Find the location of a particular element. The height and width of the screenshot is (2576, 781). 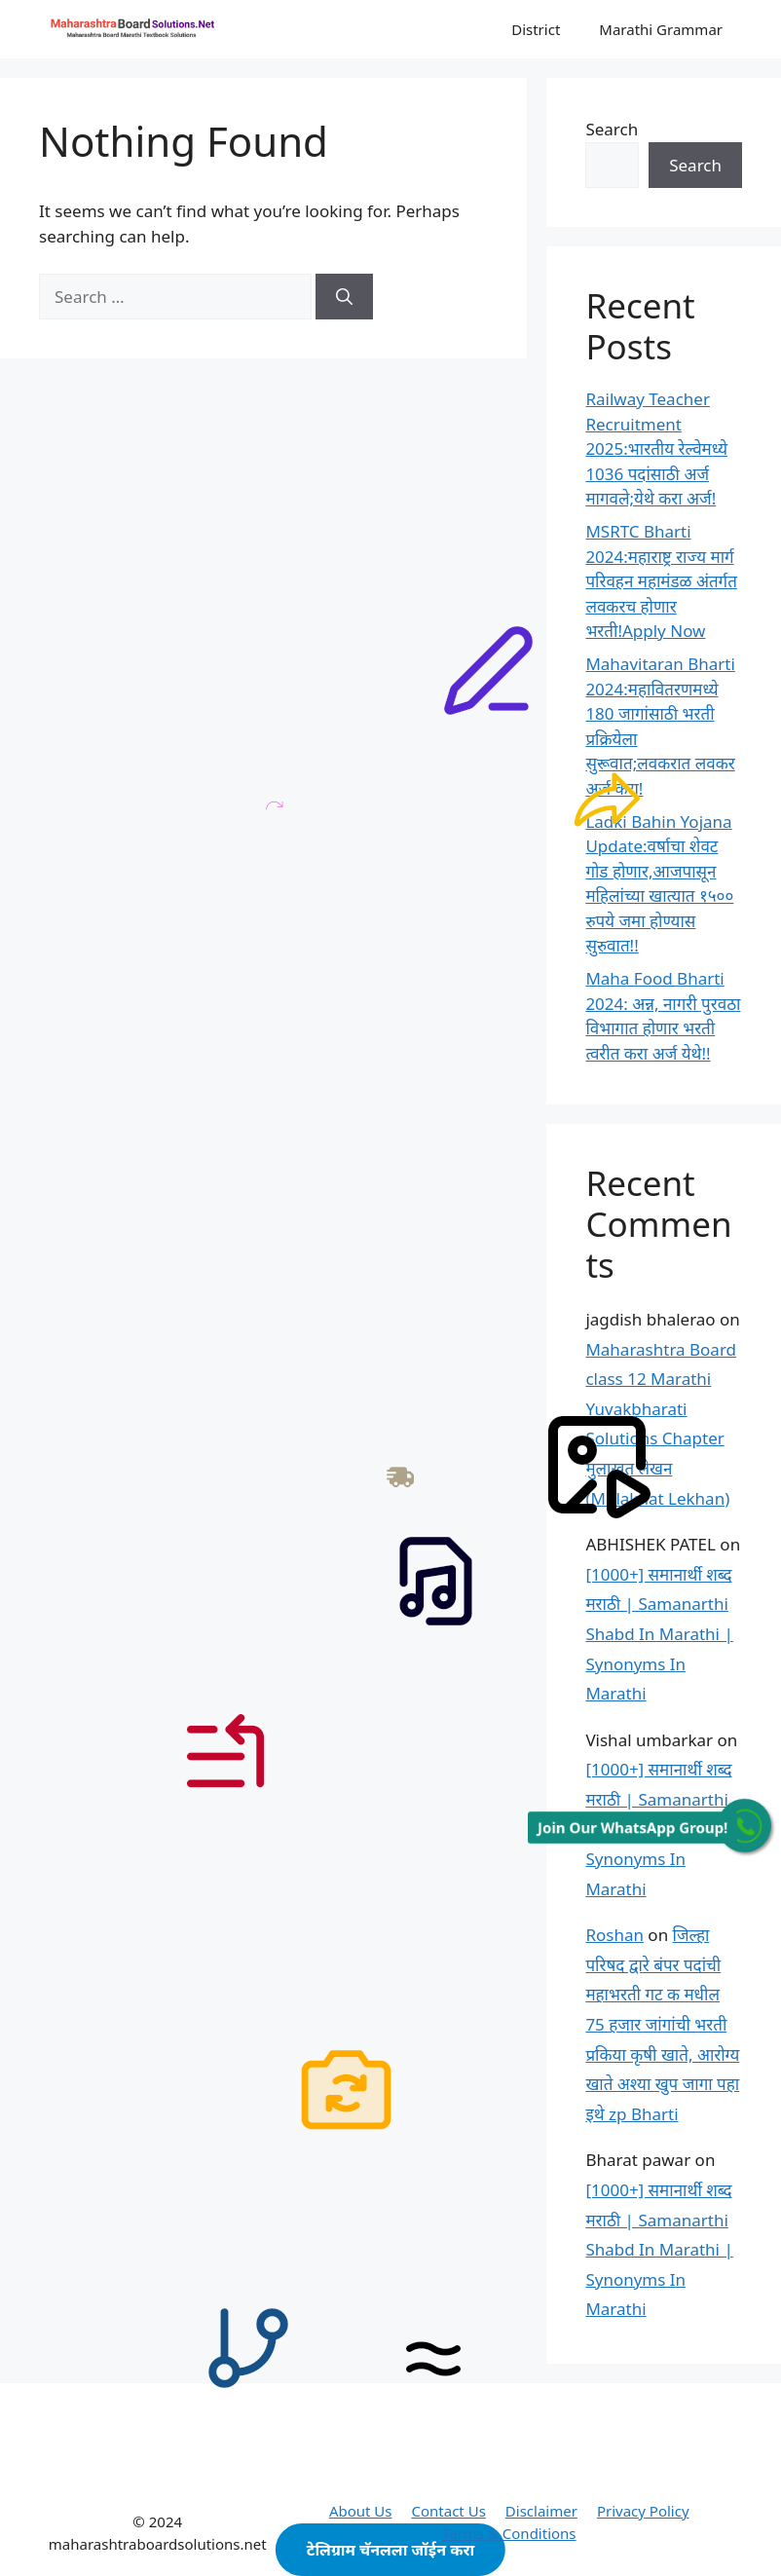

open an audio or music file is located at coordinates (435, 1581).